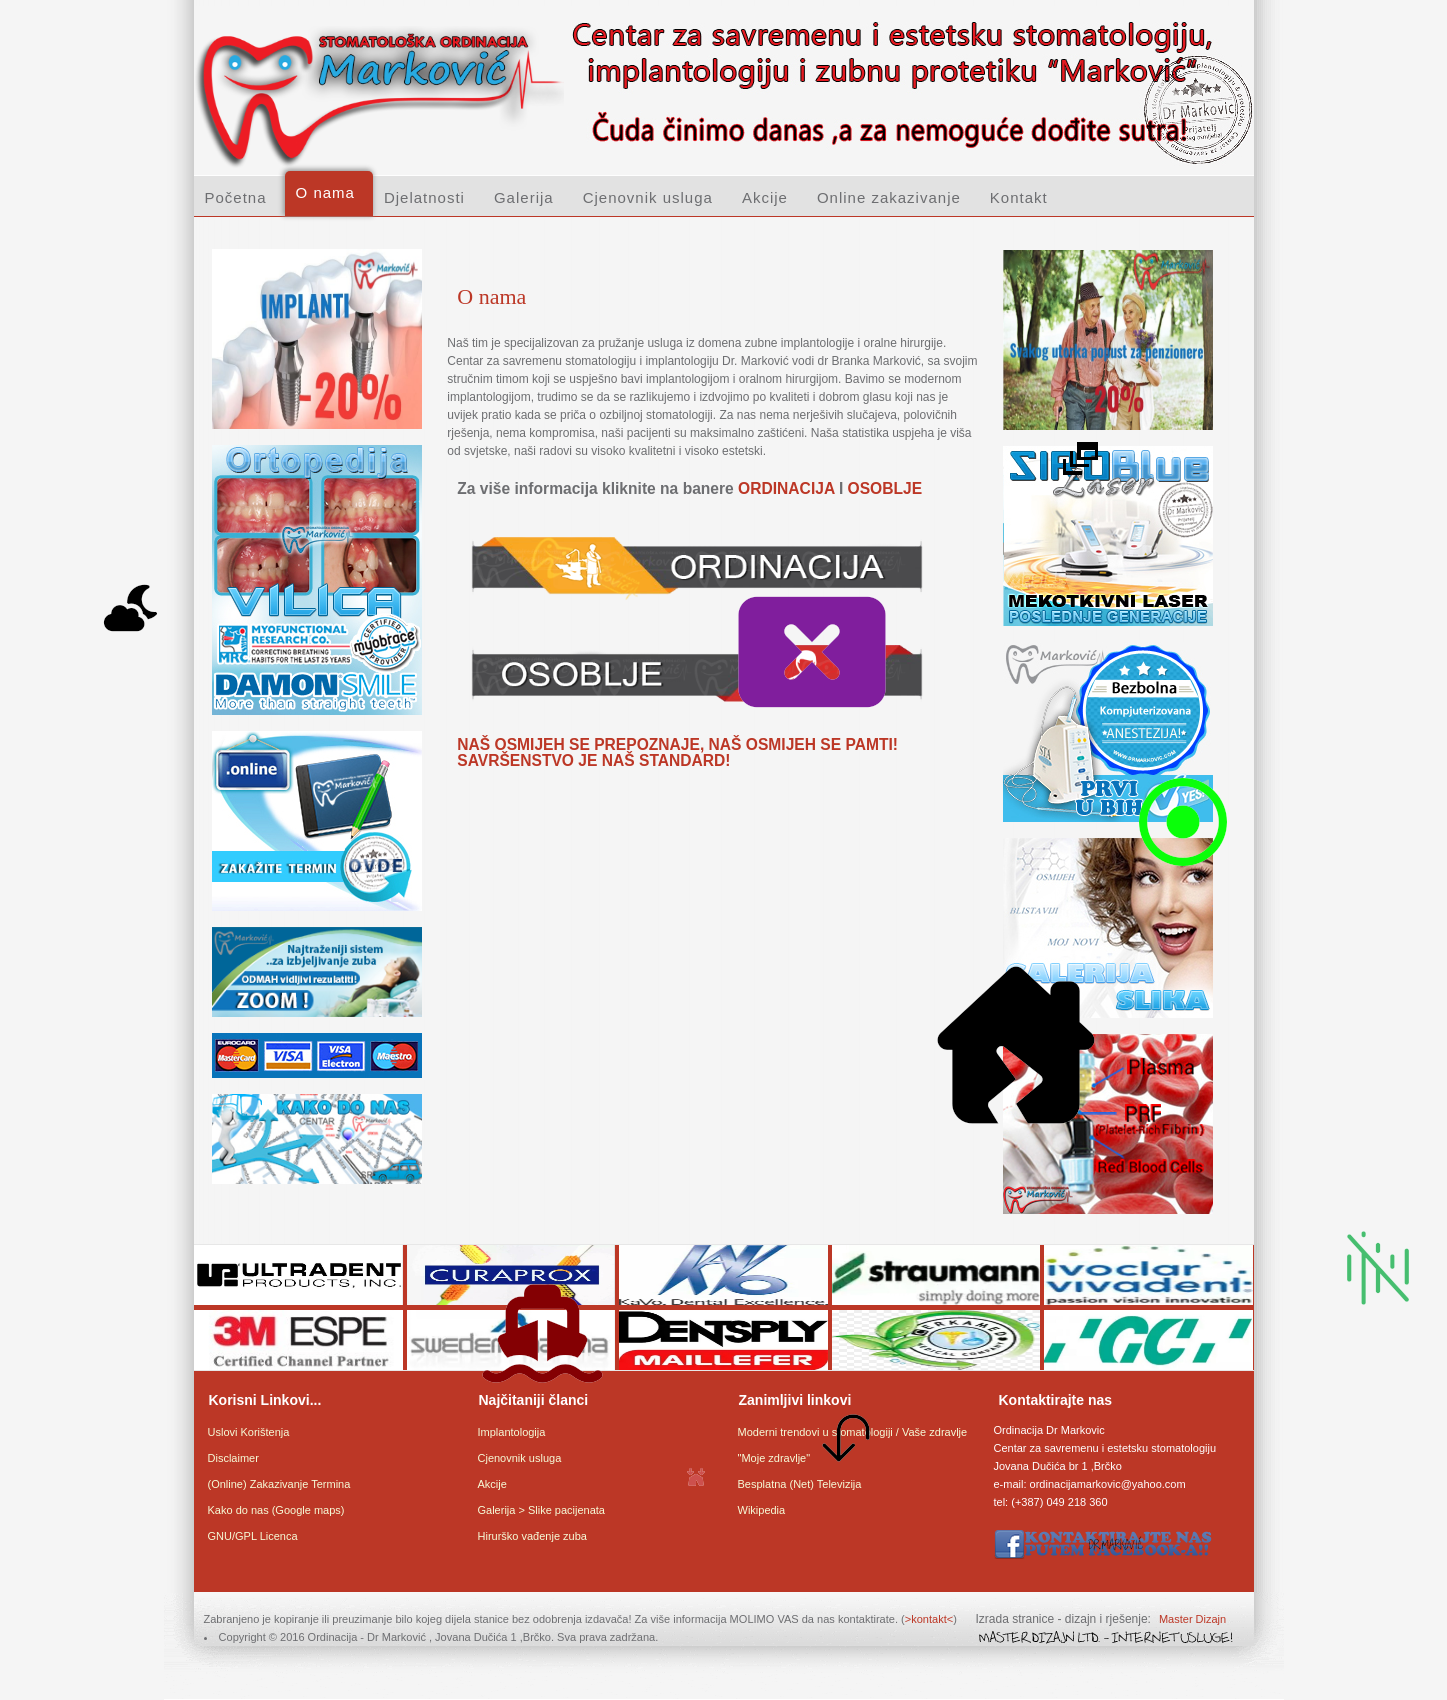 This screenshot has width=1447, height=1700. I want to click on indicates nighttime or evening weather conditions, so click(130, 608).